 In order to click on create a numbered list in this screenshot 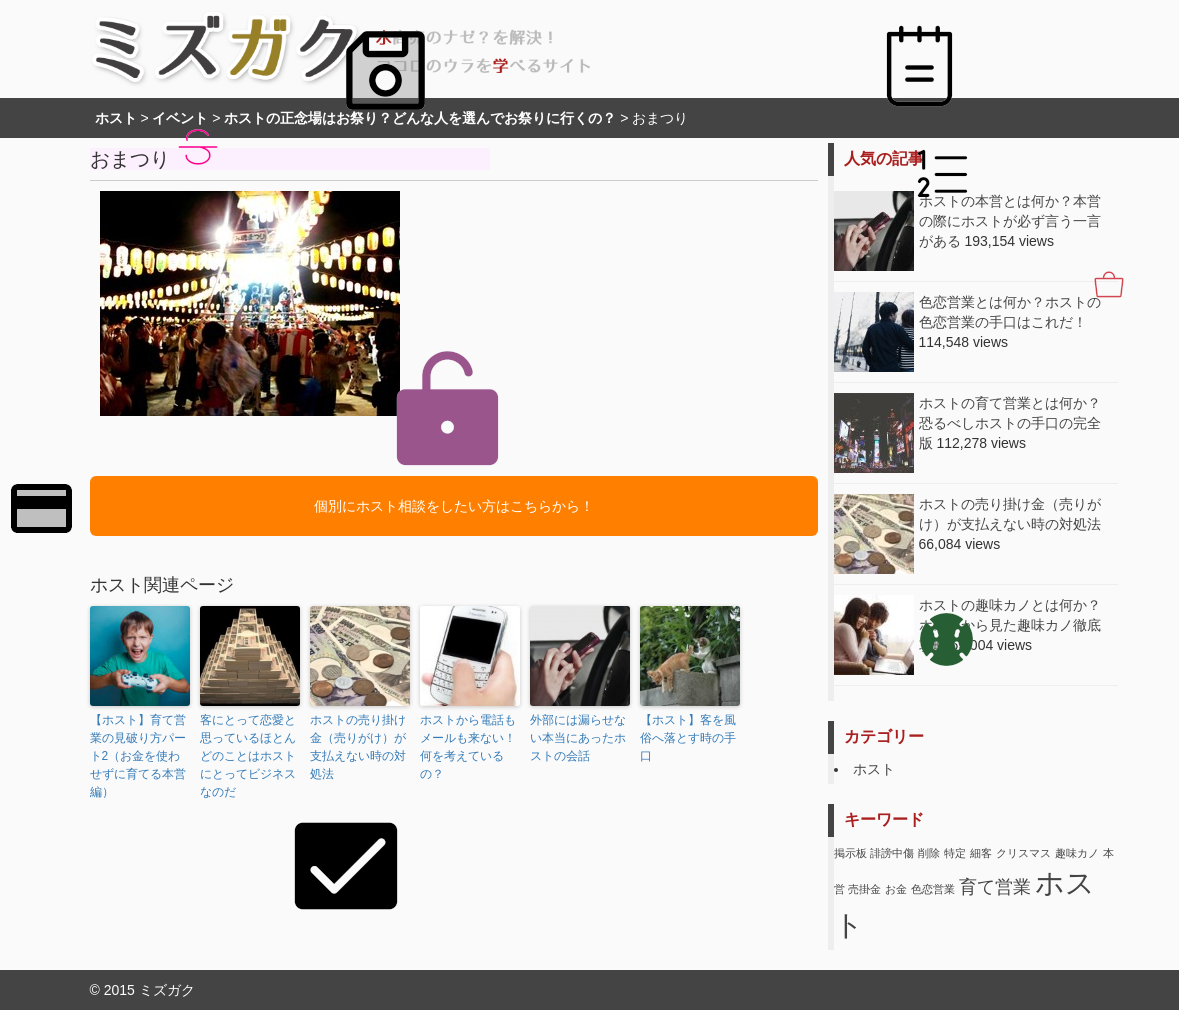, I will do `click(942, 174)`.